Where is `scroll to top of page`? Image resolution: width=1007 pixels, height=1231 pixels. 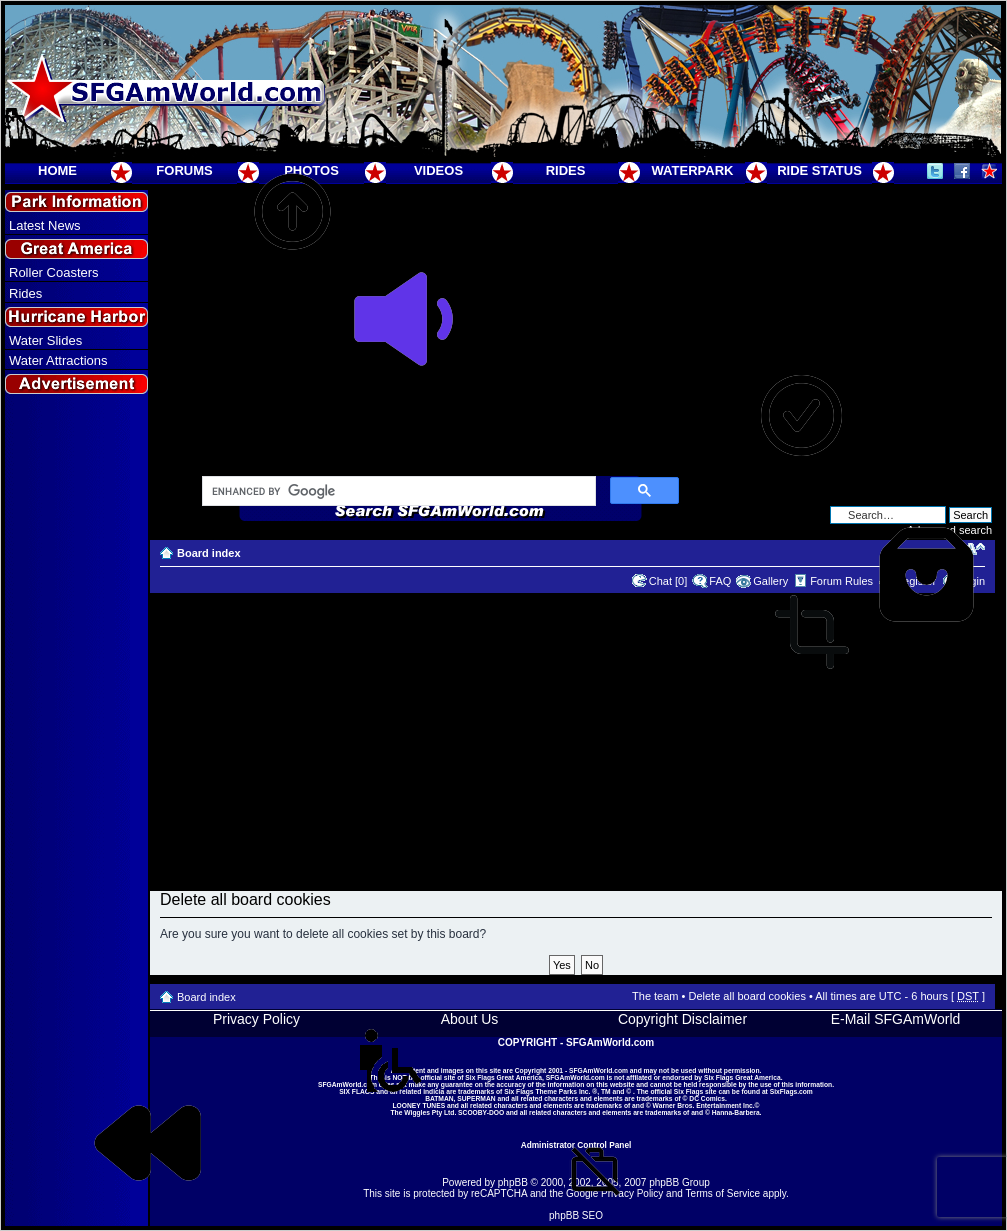
scroll to top of page is located at coordinates (292, 211).